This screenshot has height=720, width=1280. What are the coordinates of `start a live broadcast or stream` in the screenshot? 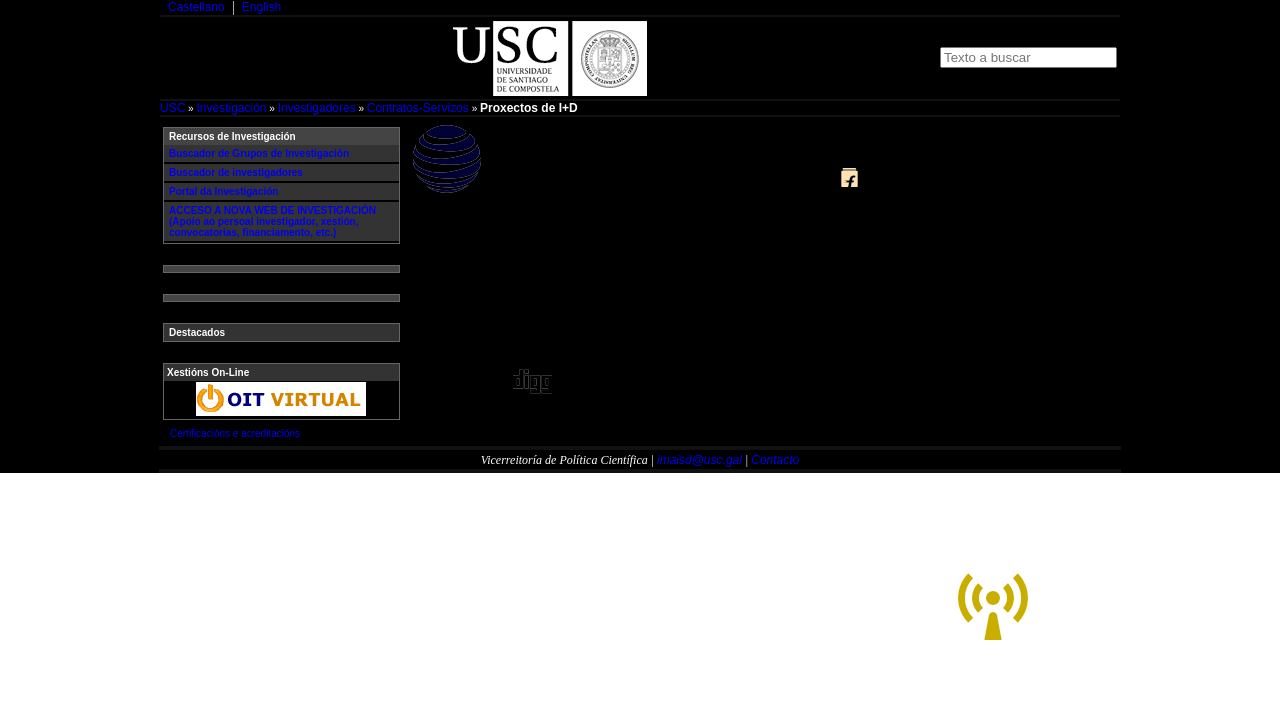 It's located at (993, 605).